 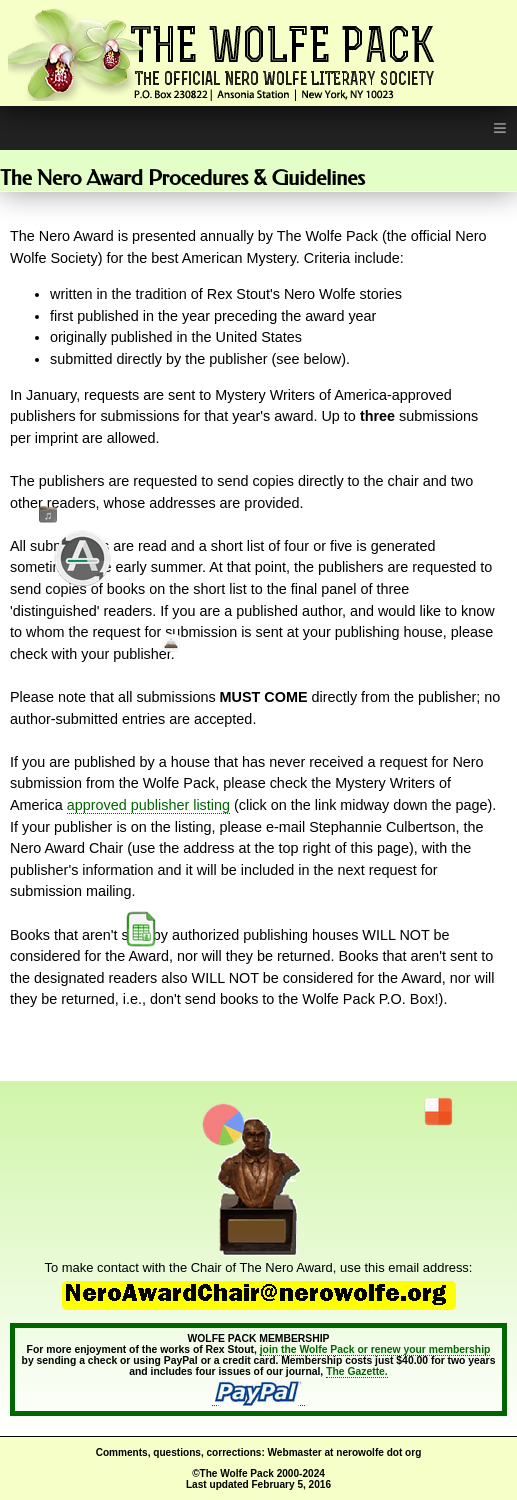 I want to click on open disk usage analyzer, so click(x=223, y=1124).